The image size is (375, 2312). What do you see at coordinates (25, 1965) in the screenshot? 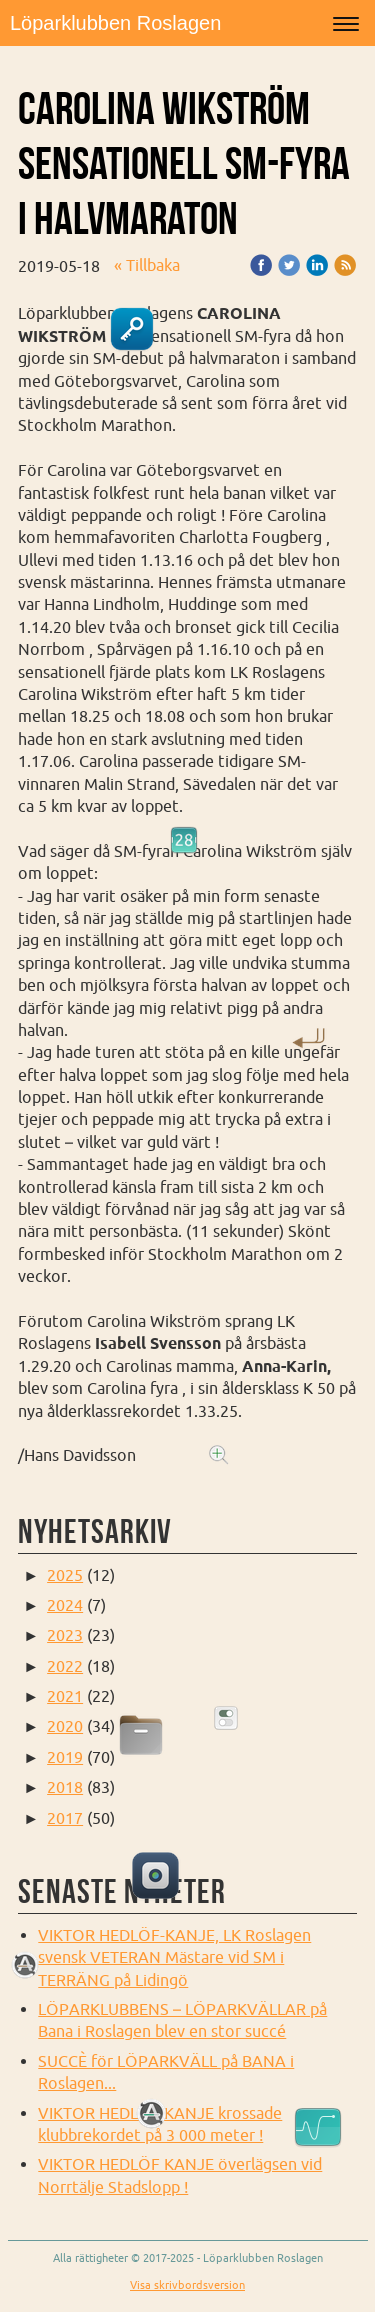
I see `open the software update manager` at bounding box center [25, 1965].